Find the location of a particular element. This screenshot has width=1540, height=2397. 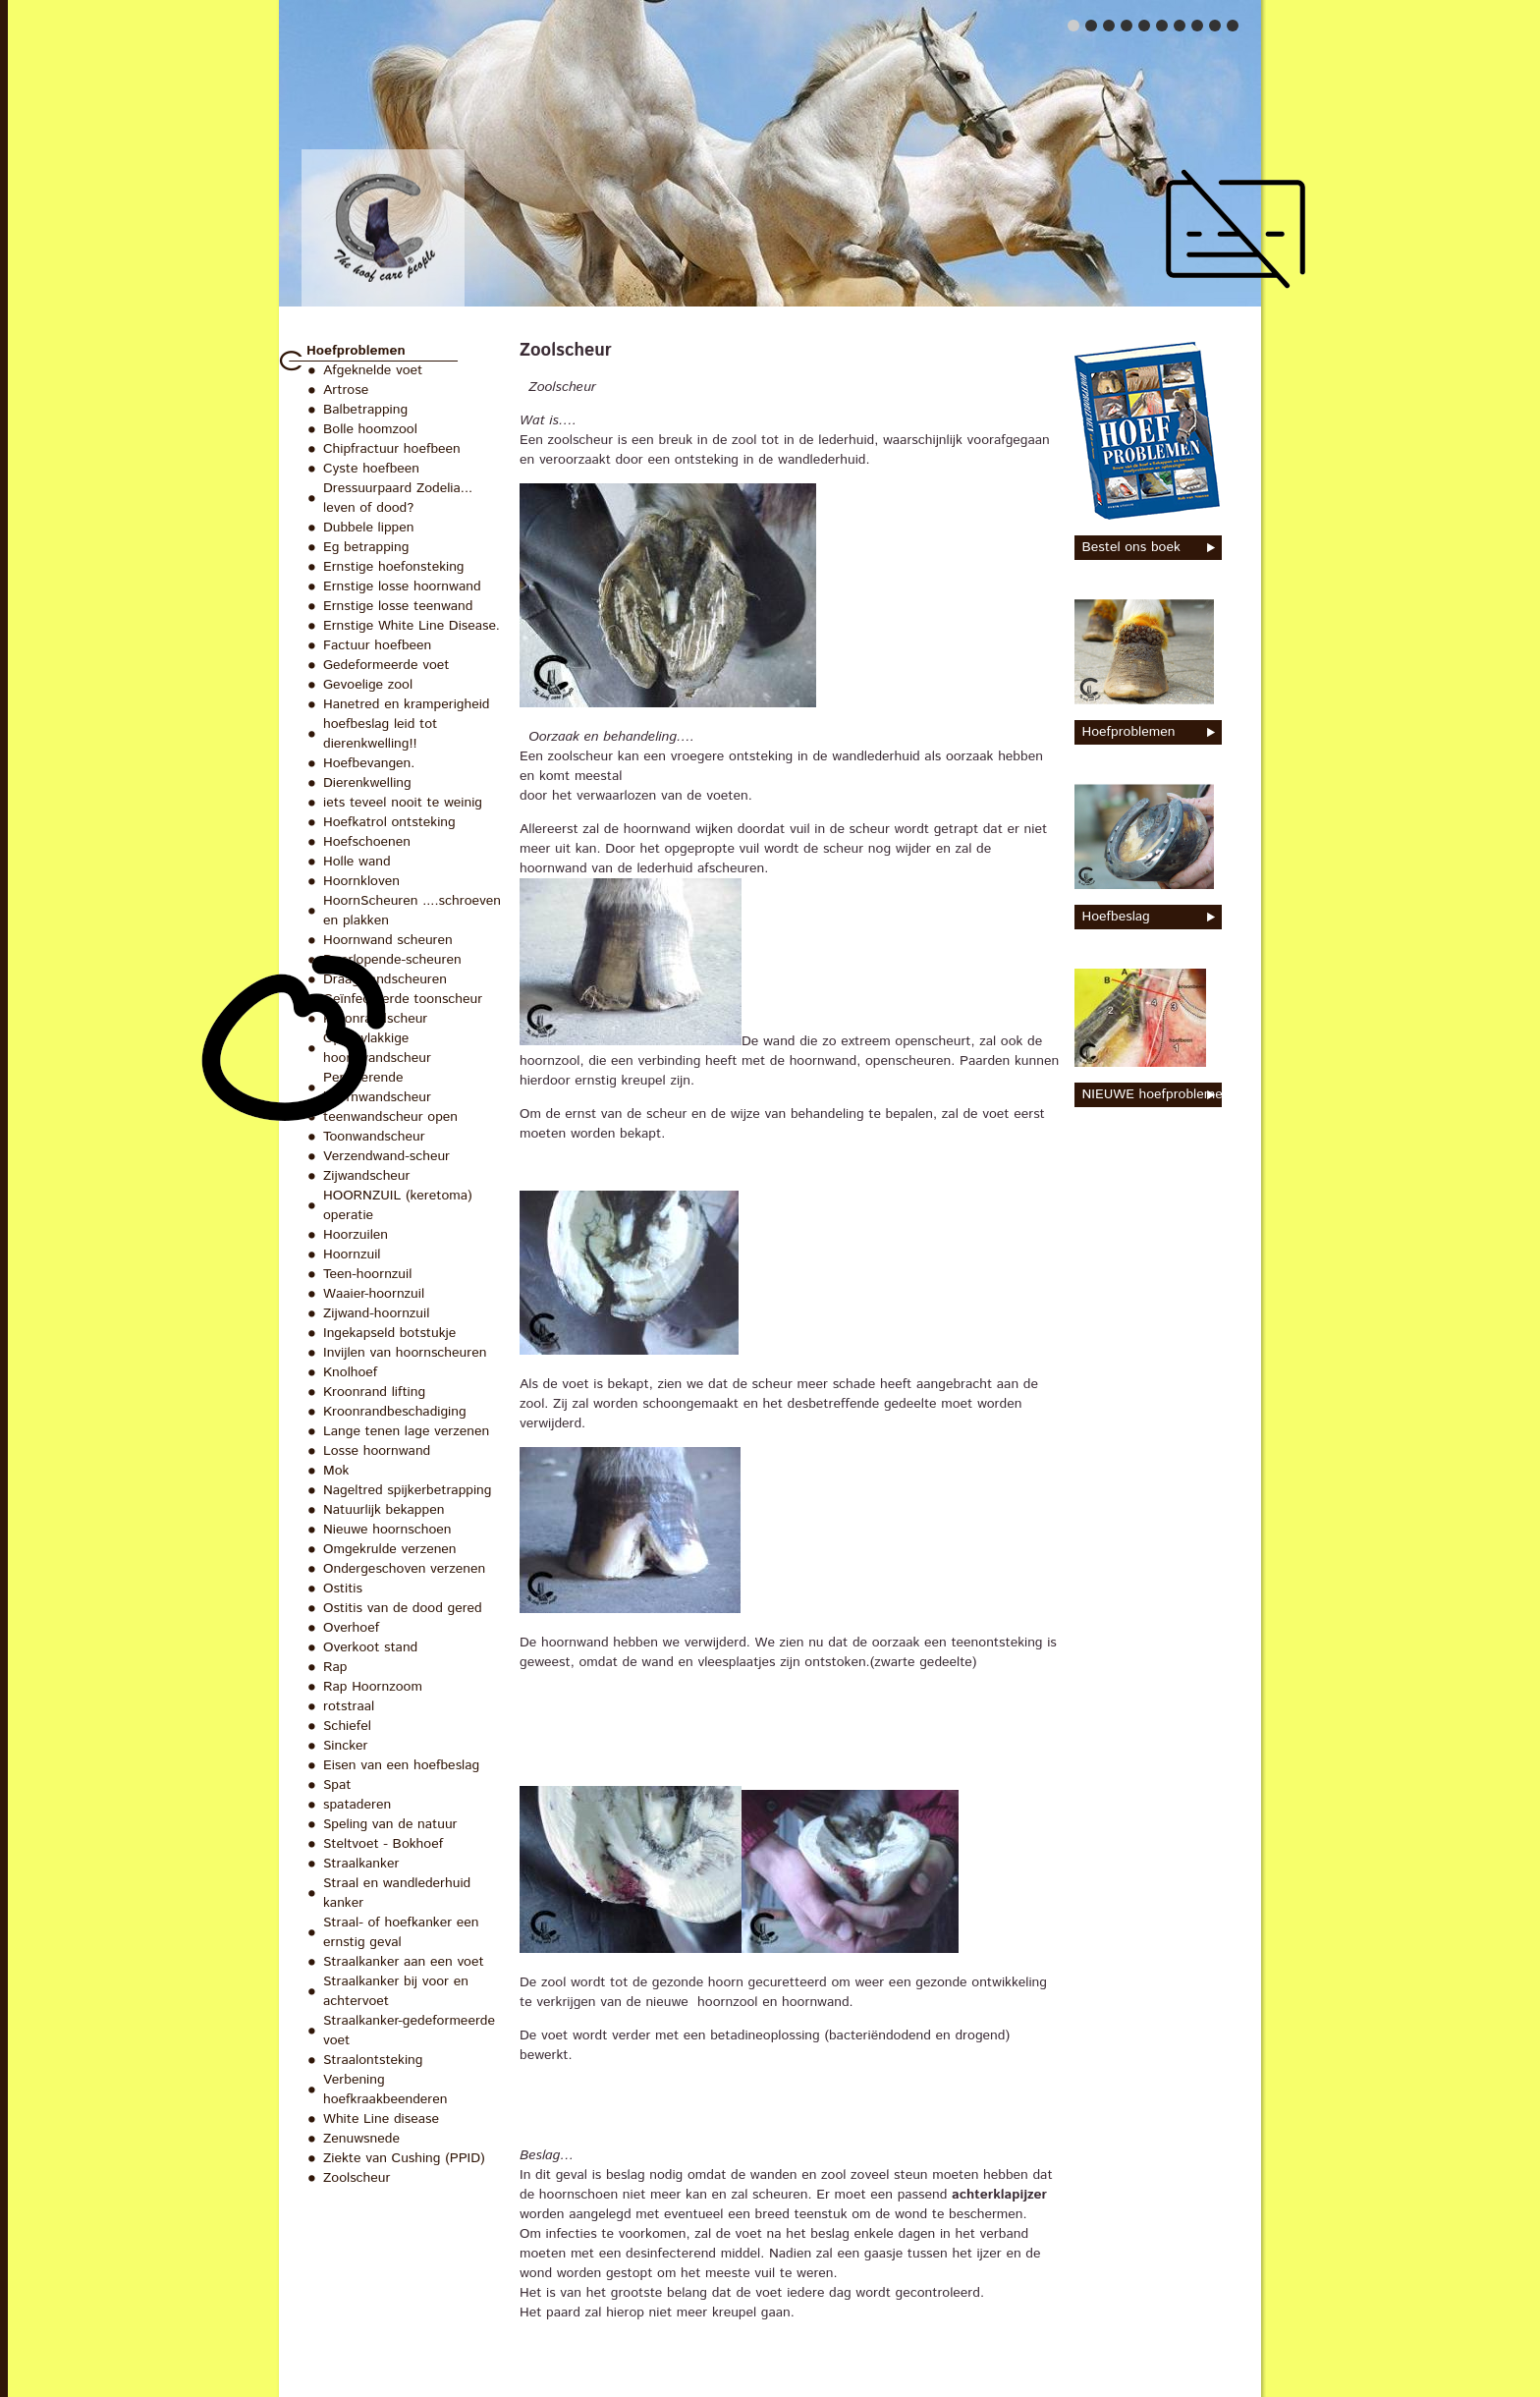

disable subtitles or closed captions is located at coordinates (1236, 229).